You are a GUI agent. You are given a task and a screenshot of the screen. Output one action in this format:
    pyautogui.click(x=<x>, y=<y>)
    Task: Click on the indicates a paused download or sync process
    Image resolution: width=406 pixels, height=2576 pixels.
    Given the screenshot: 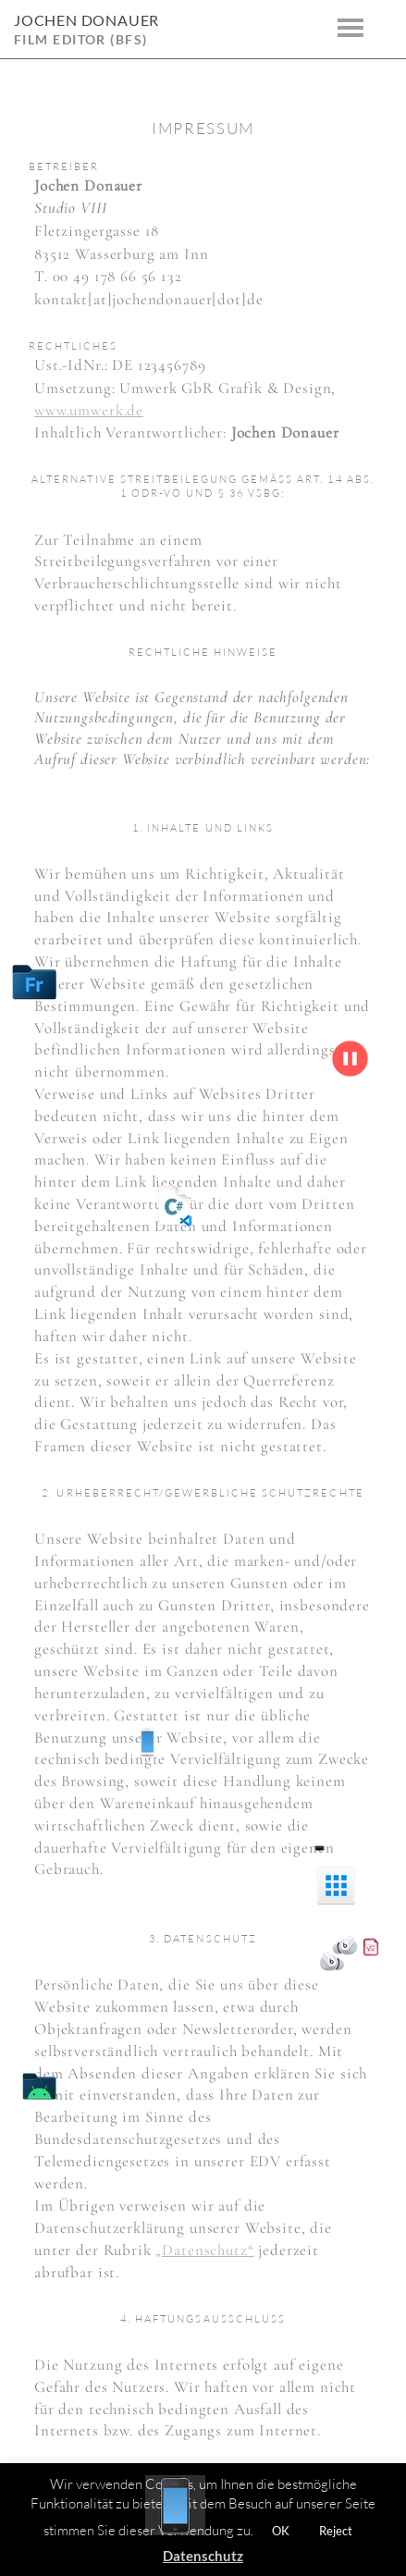 What is the action you would take?
    pyautogui.click(x=350, y=1058)
    